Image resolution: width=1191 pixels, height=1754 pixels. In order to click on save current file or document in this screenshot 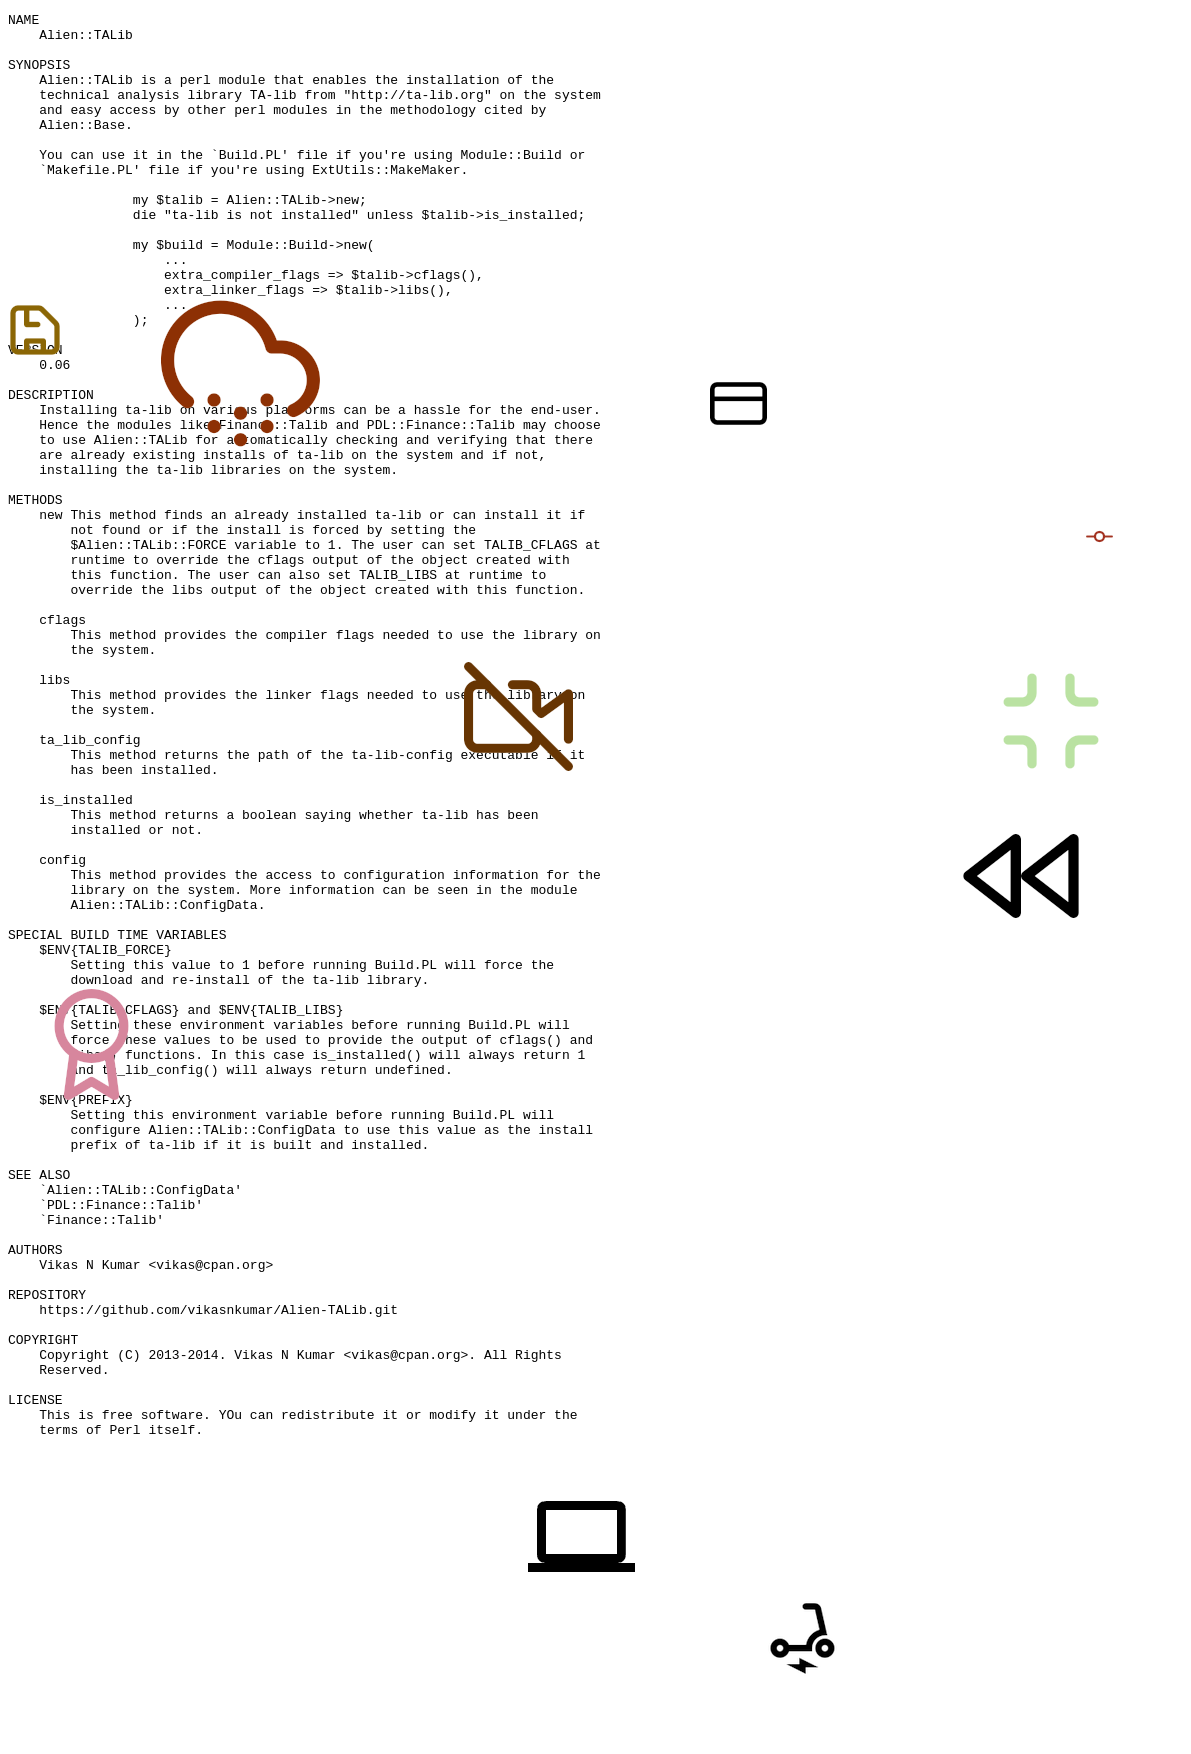, I will do `click(35, 330)`.